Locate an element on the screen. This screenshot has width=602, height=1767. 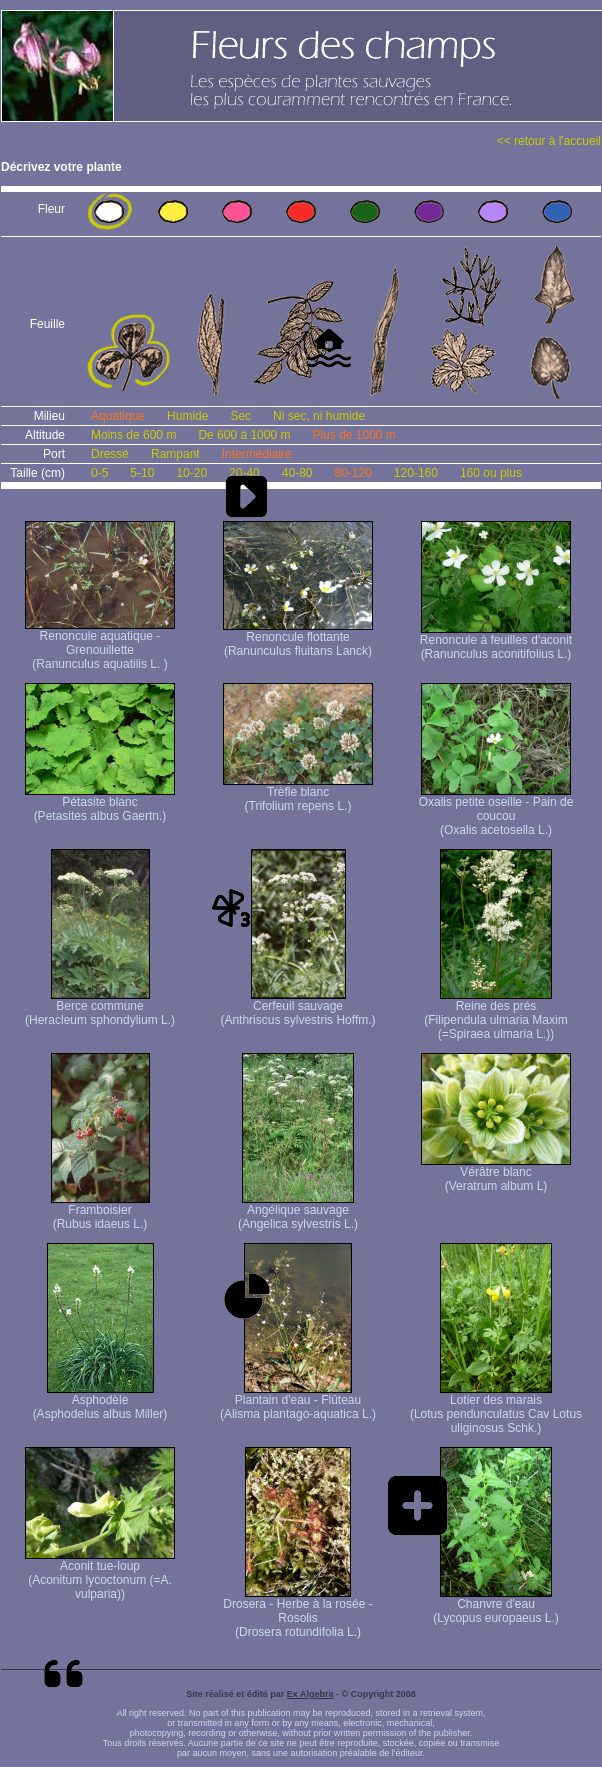
set car fan speed to level 3 is located at coordinates (231, 908).